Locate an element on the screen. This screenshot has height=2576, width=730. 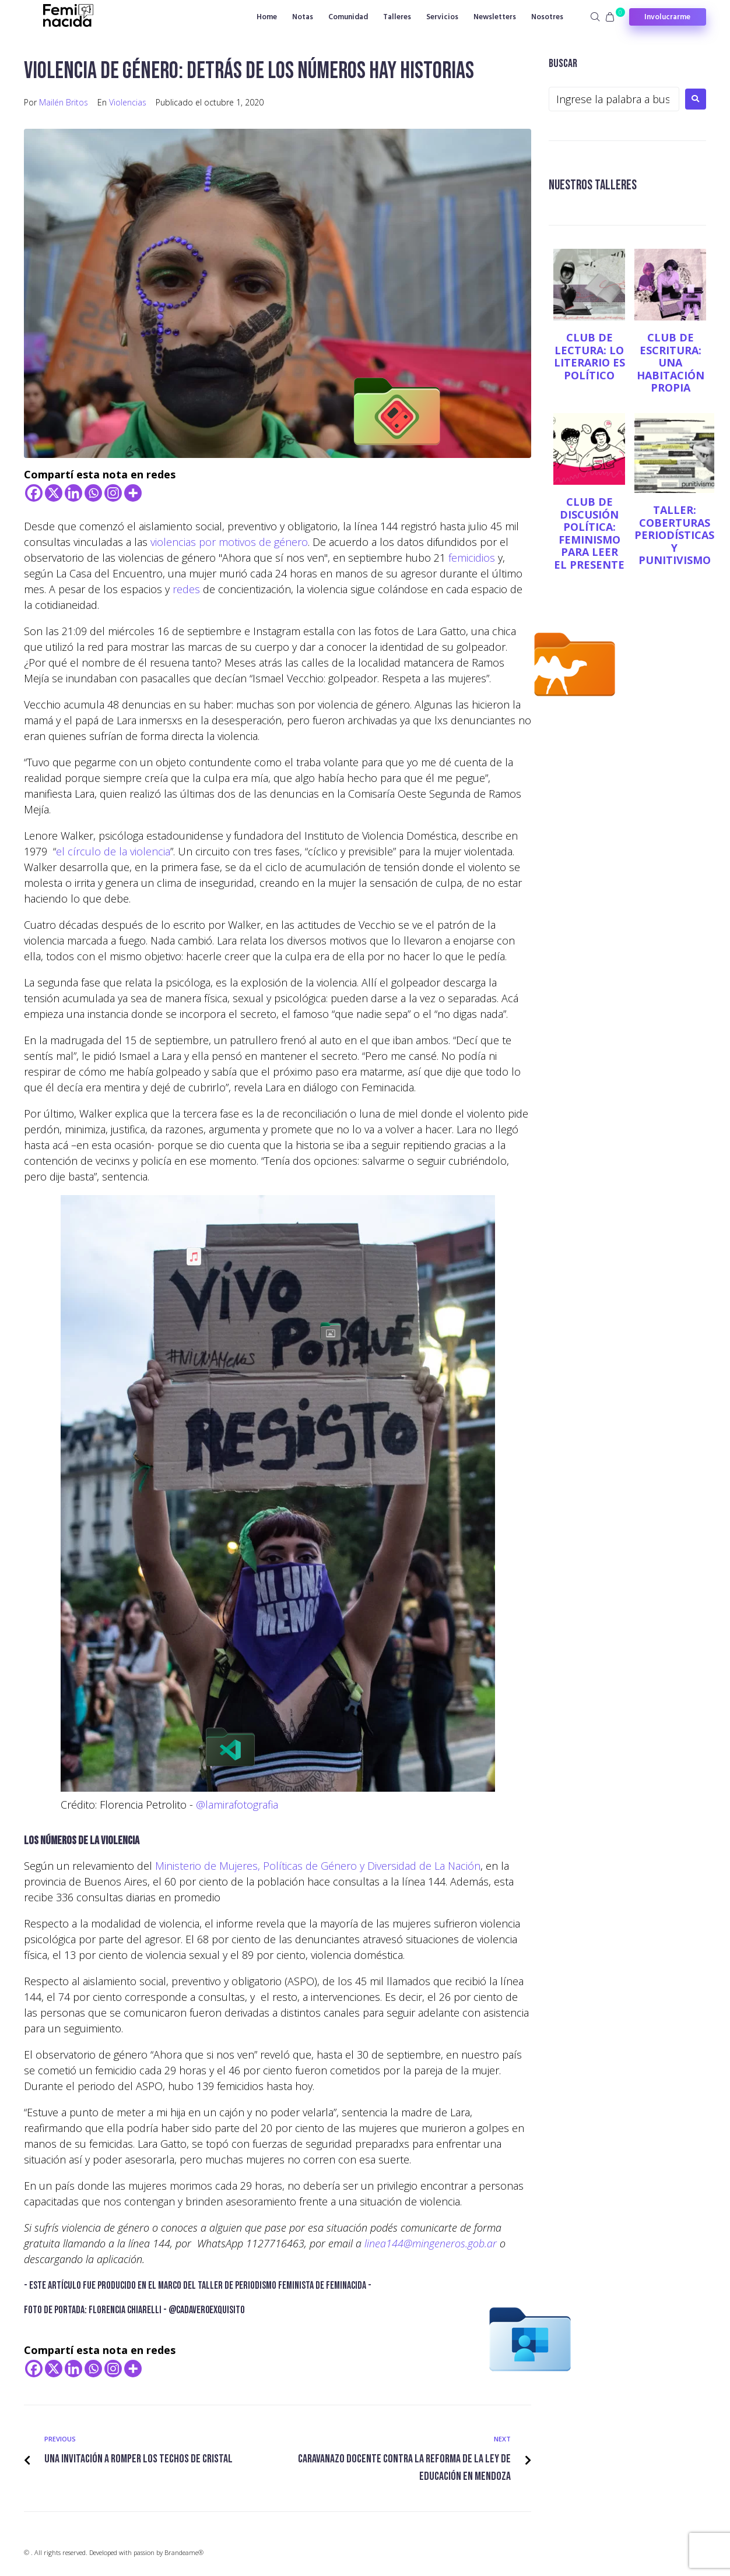
folder containing VS Code Insider projects is located at coordinates (230, 1748).